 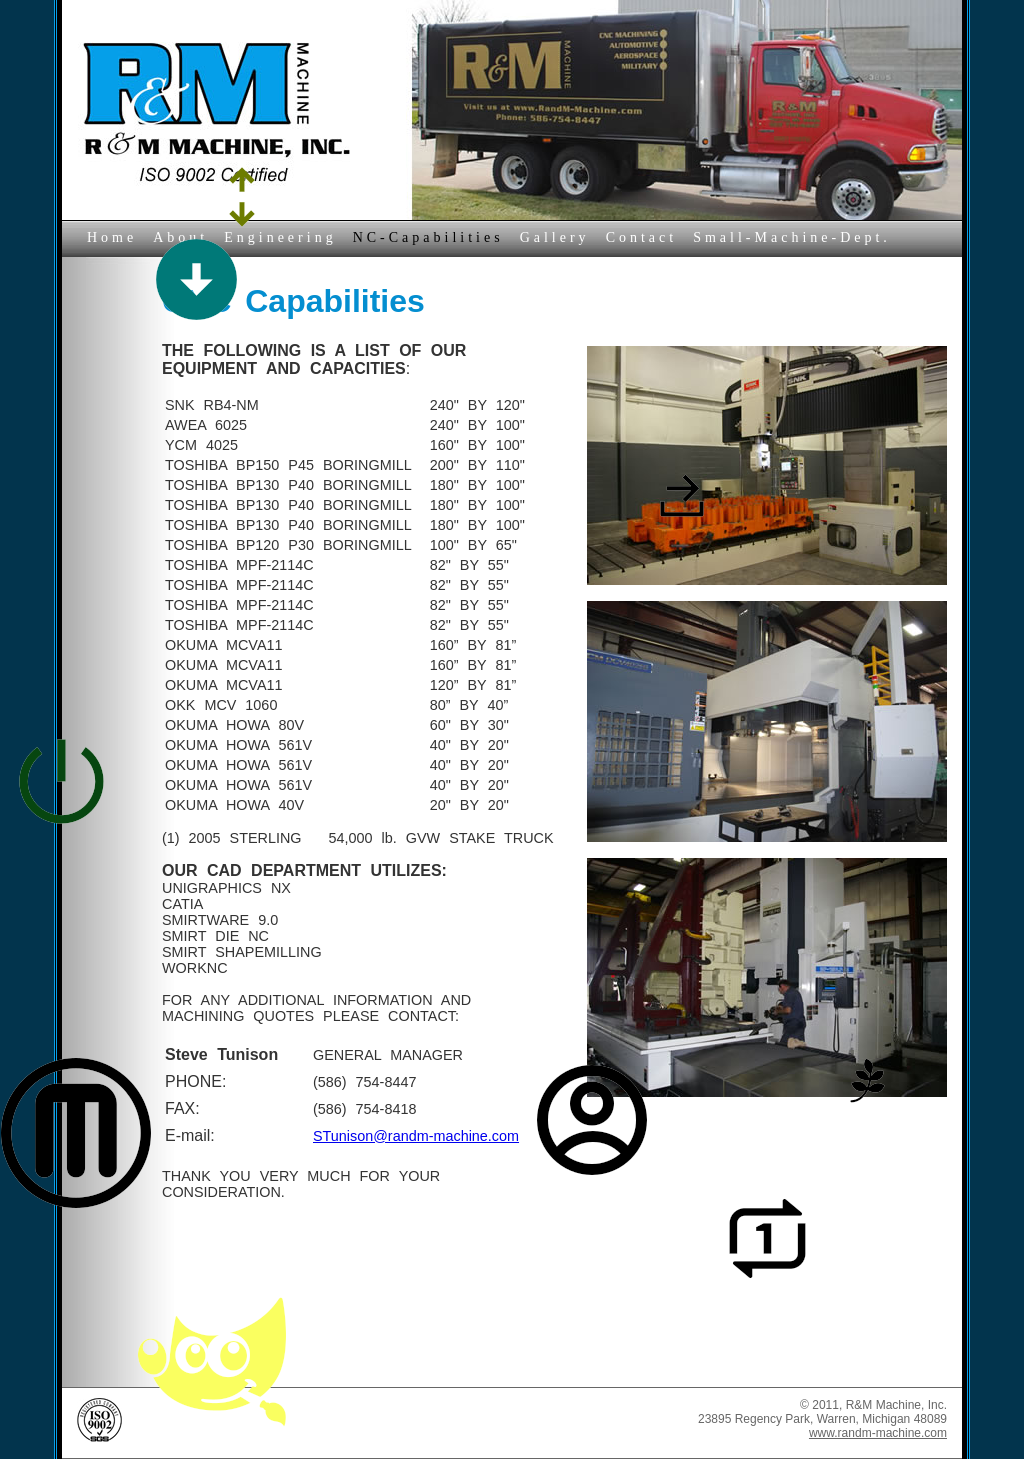 What do you see at coordinates (682, 497) in the screenshot?
I see `share content to another app or person` at bounding box center [682, 497].